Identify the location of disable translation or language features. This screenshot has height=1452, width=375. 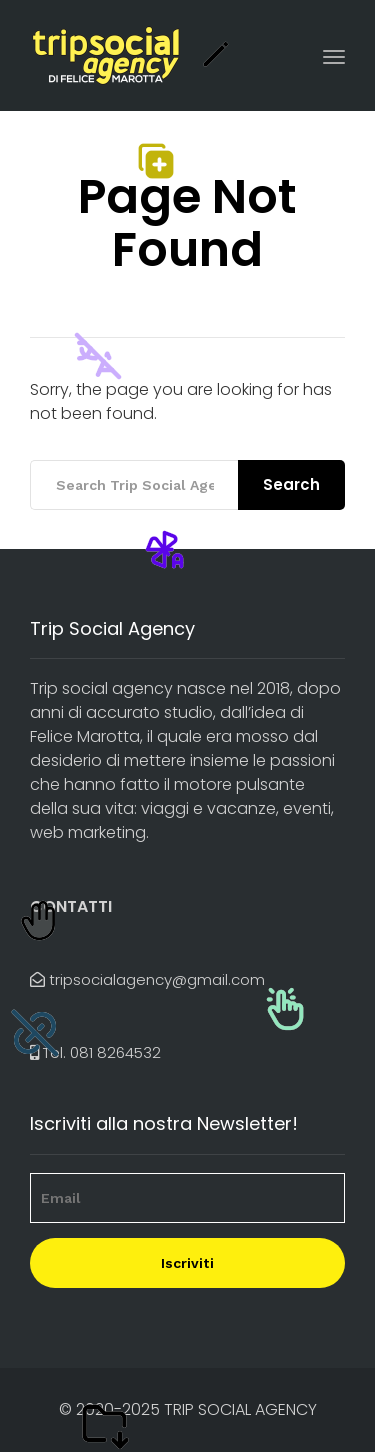
(98, 356).